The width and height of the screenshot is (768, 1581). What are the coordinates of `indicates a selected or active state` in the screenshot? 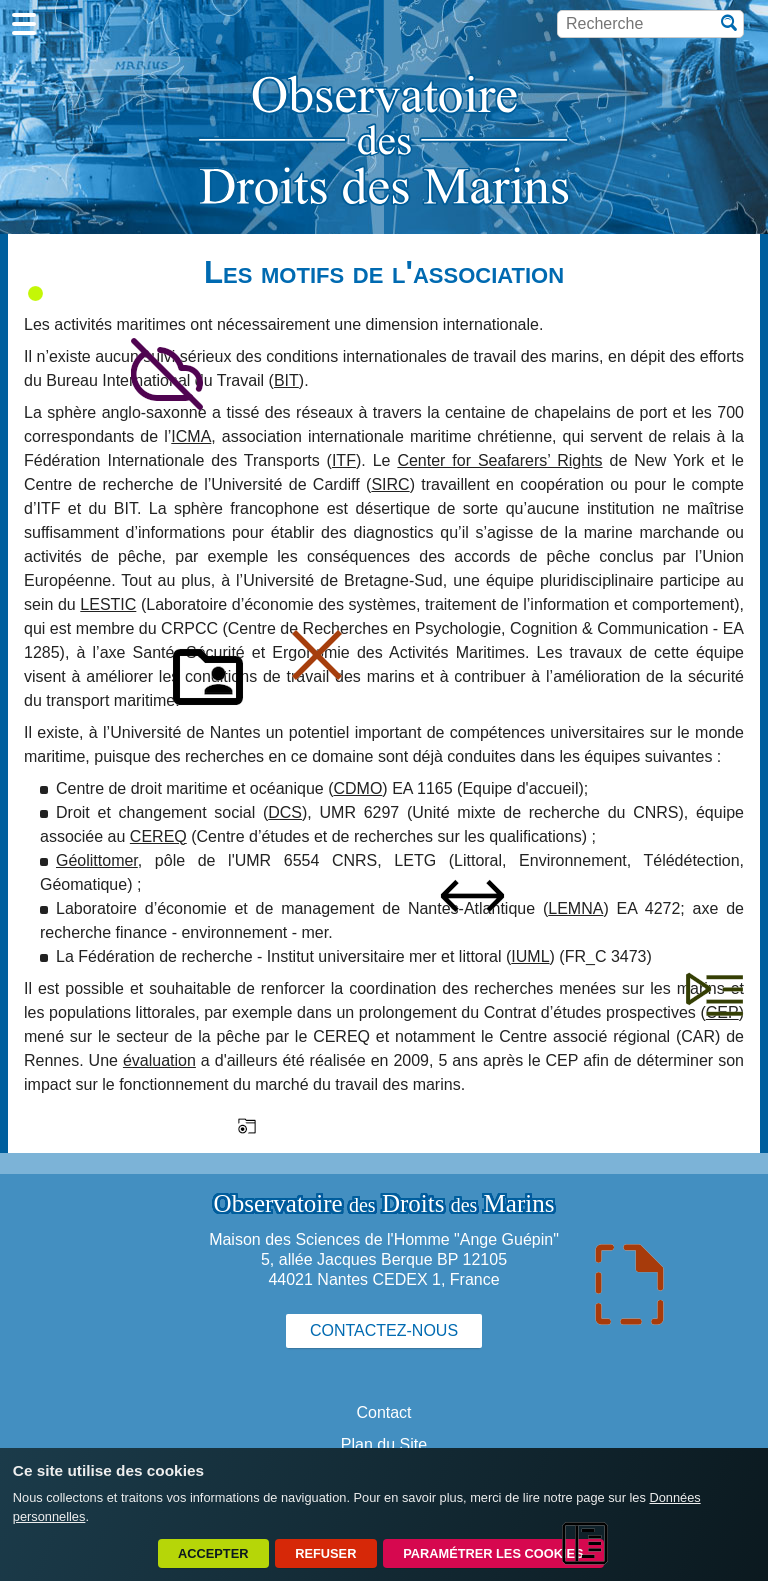 It's located at (35, 293).